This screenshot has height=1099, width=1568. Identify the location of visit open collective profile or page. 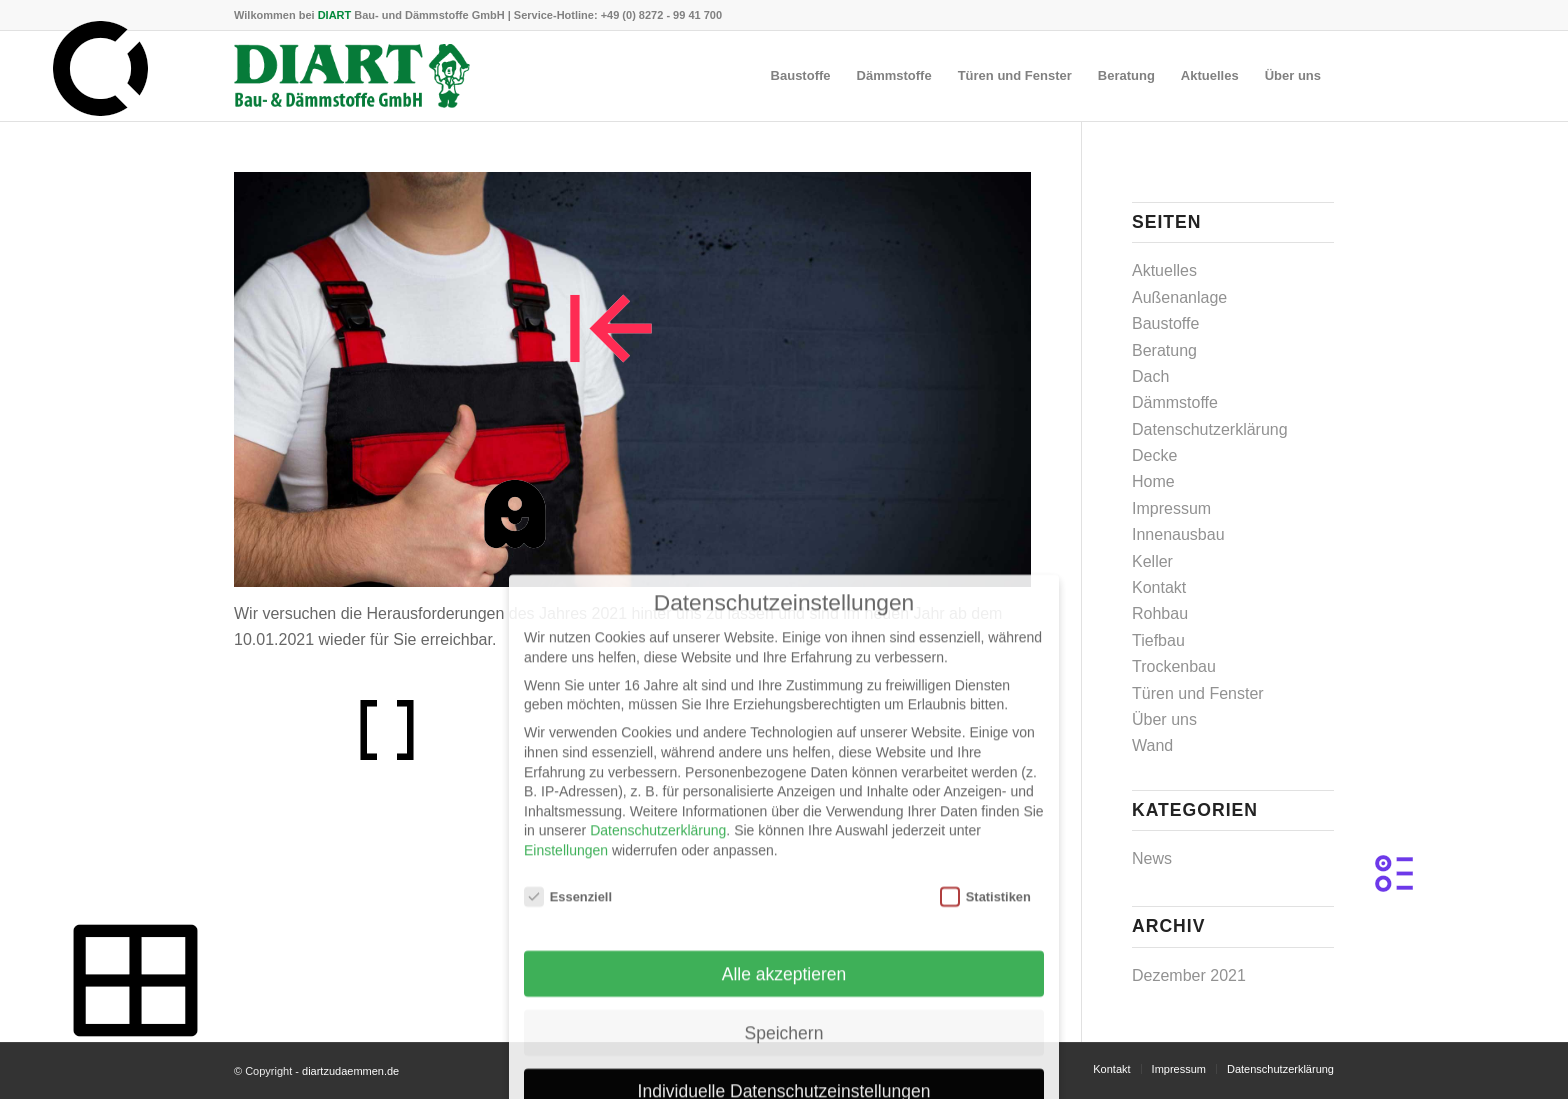
(100, 68).